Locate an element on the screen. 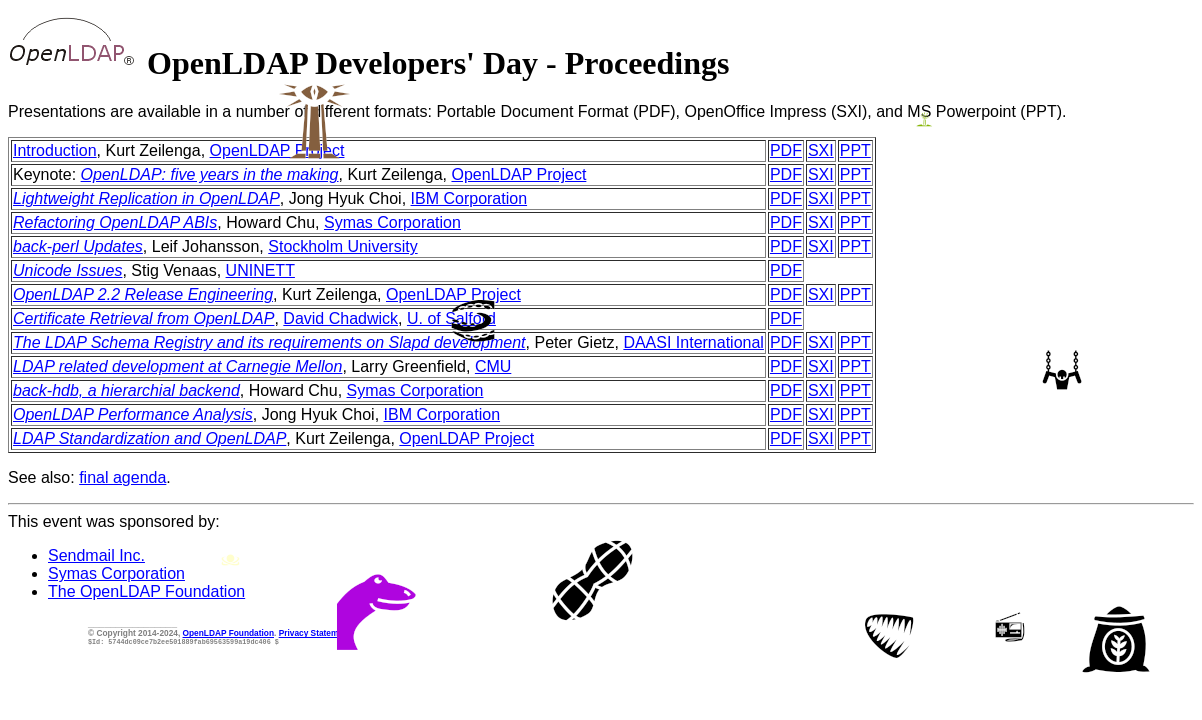  indicates a captured or restrained character status is located at coordinates (1062, 370).